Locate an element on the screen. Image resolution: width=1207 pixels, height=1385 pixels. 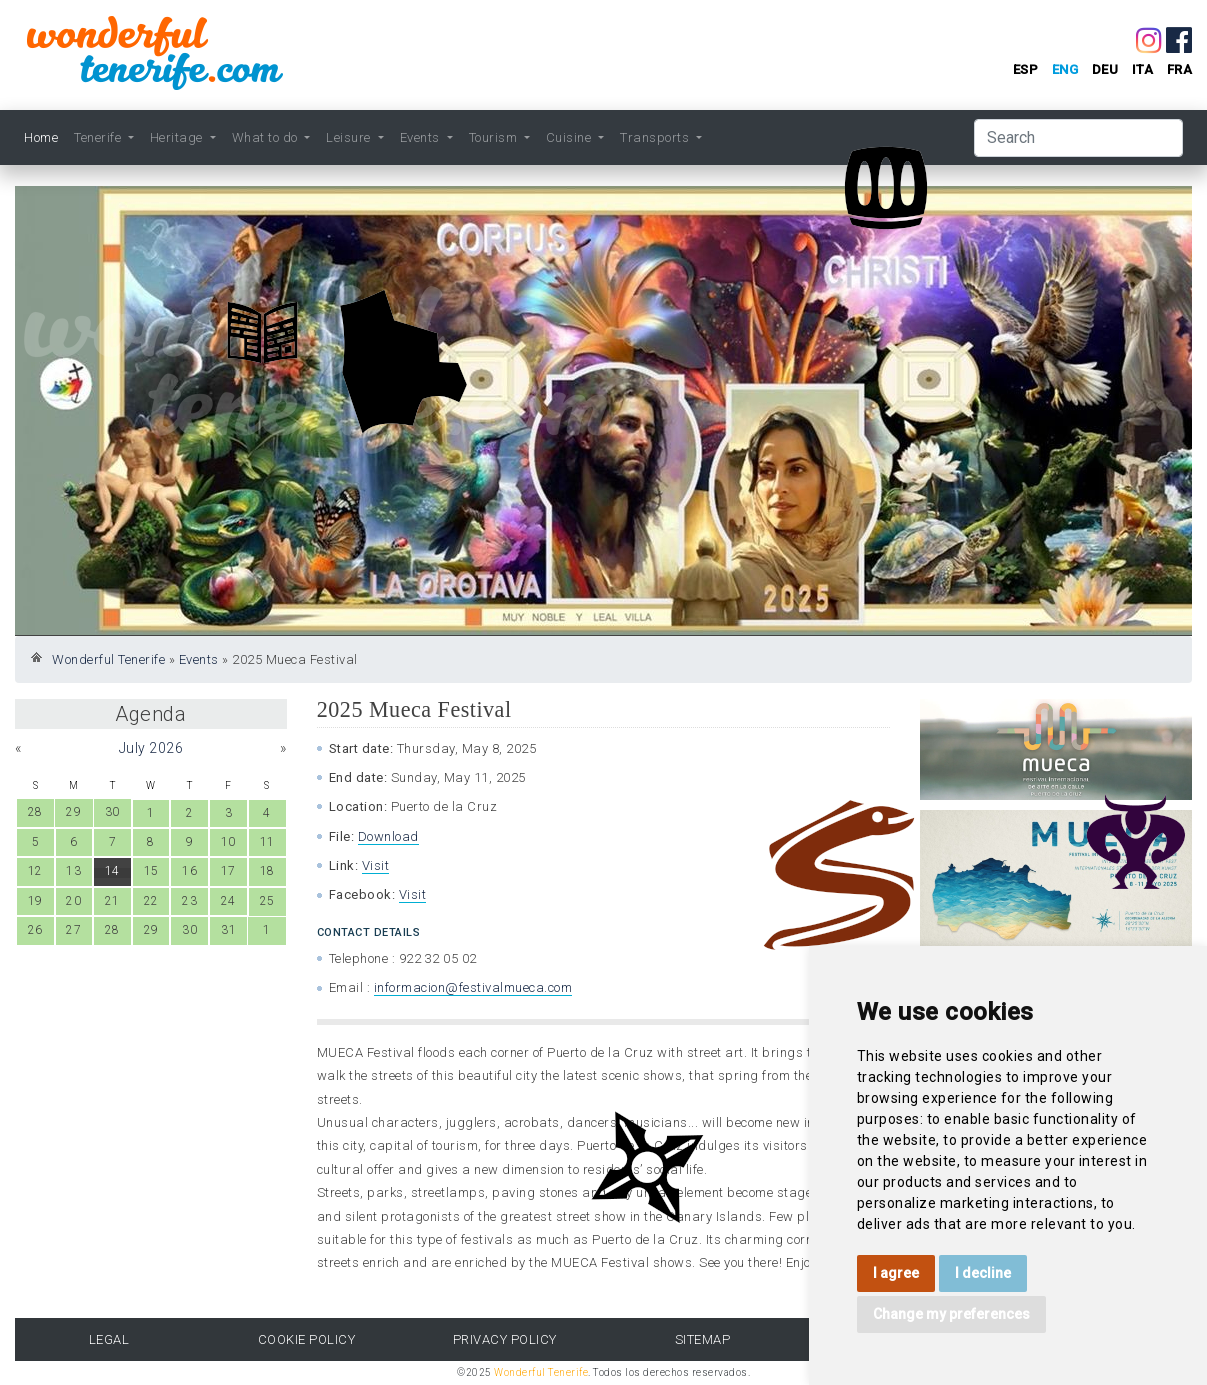
select minotaur character or enemy type is located at coordinates (1135, 842).